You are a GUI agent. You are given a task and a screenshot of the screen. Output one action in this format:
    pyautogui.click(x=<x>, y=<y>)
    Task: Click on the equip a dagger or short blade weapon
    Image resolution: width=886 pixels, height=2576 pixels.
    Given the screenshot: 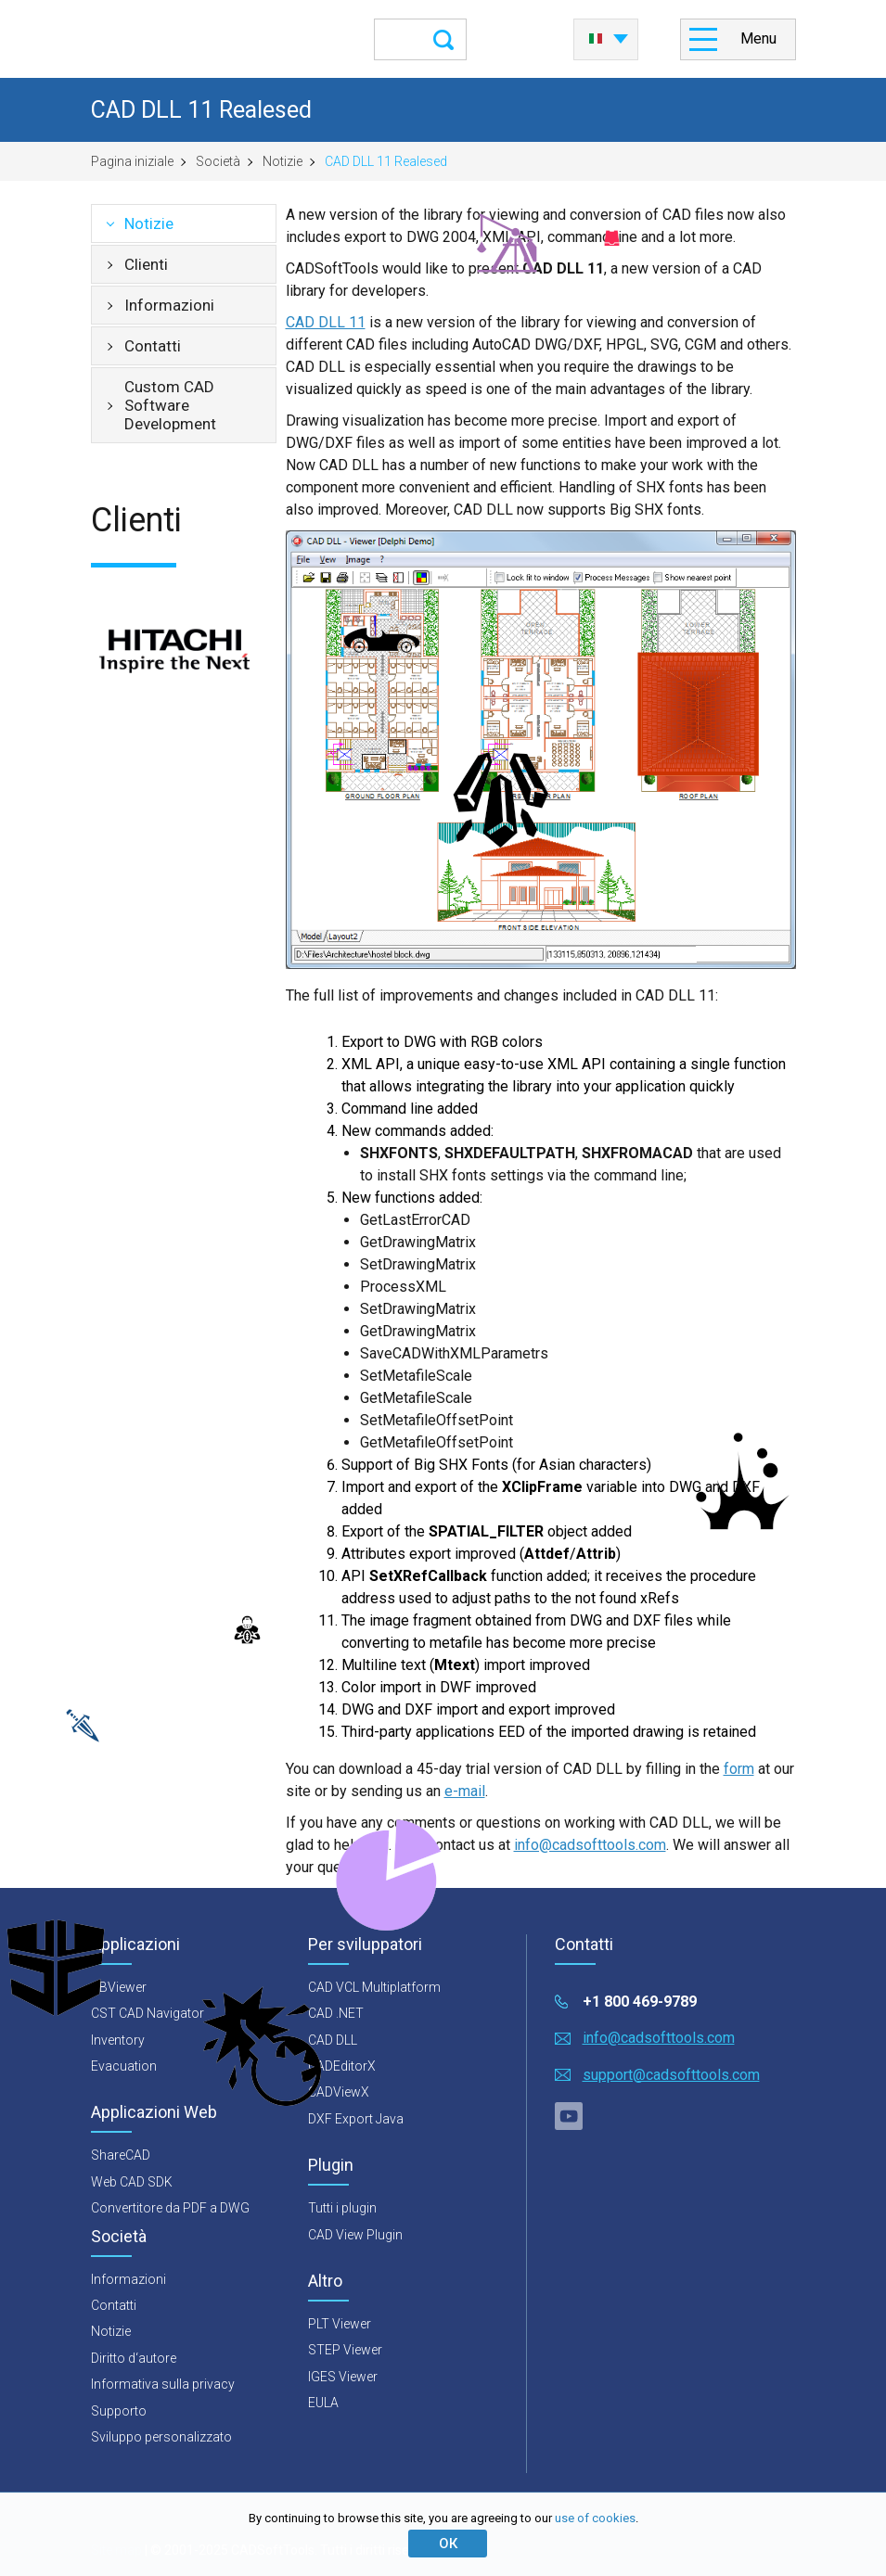 What is the action you would take?
    pyautogui.click(x=83, y=1726)
    